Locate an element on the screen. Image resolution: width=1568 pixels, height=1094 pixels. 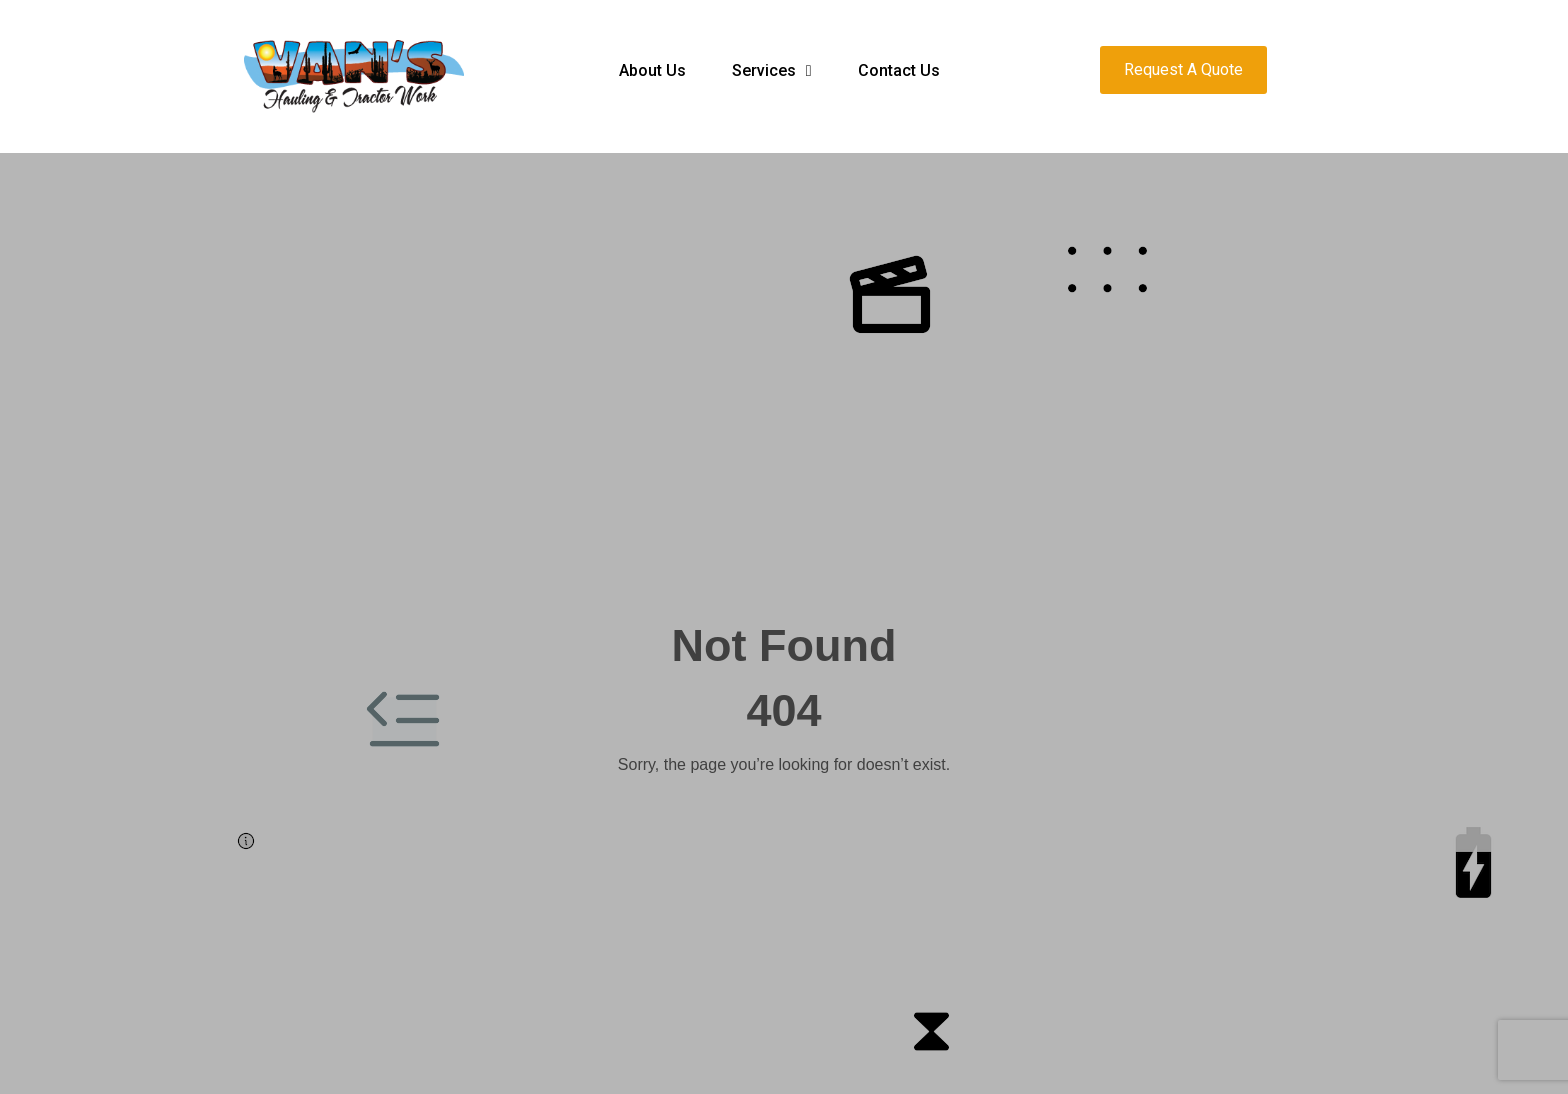
battery charging at 80% is located at coordinates (1473, 862).